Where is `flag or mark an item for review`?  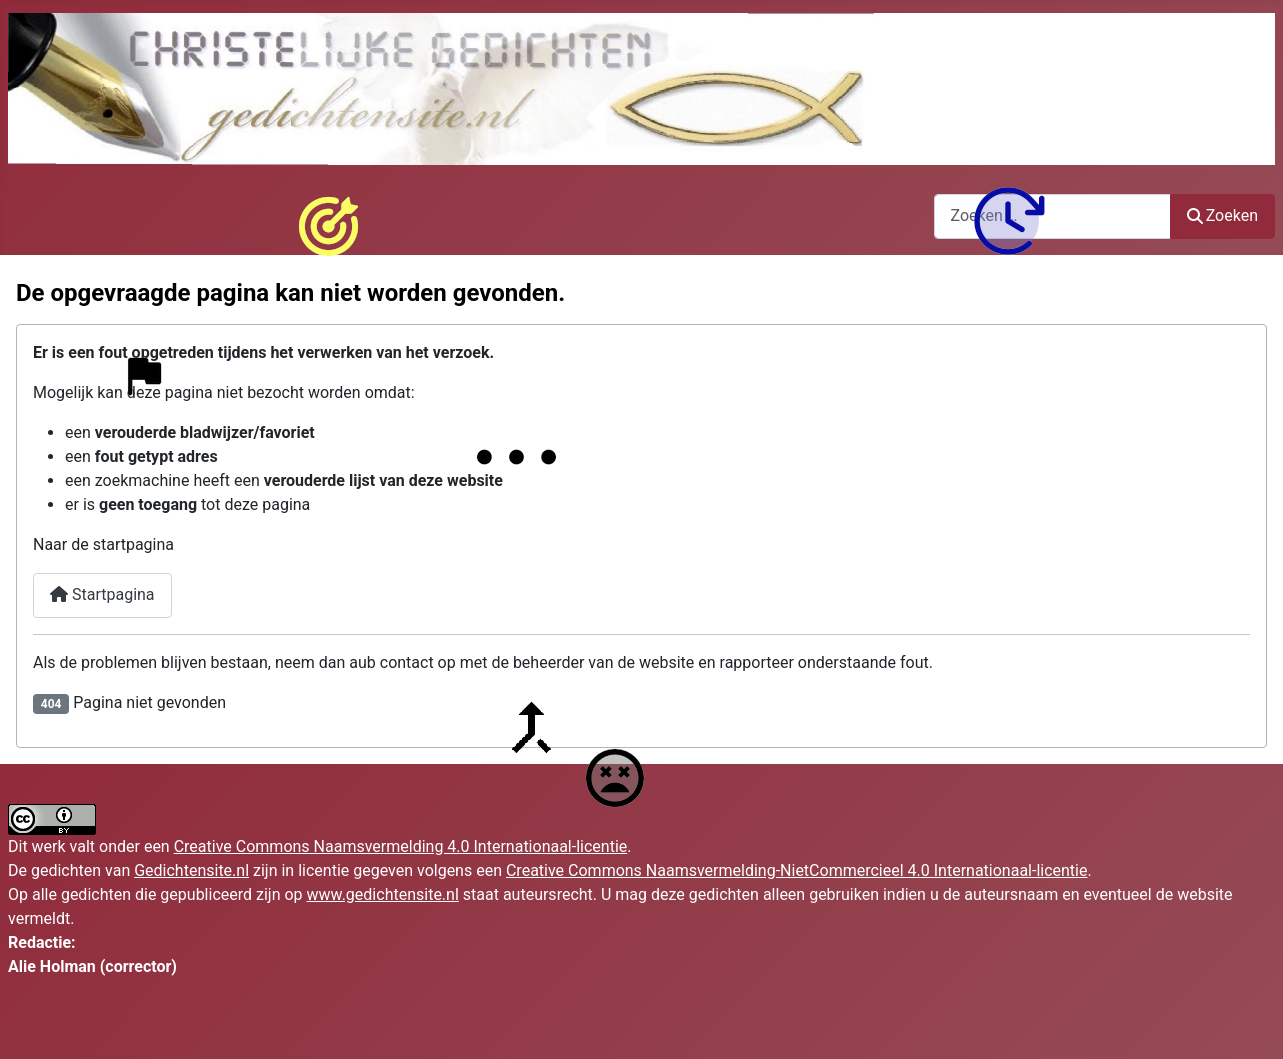
flag or mark an item for review is located at coordinates (143, 375).